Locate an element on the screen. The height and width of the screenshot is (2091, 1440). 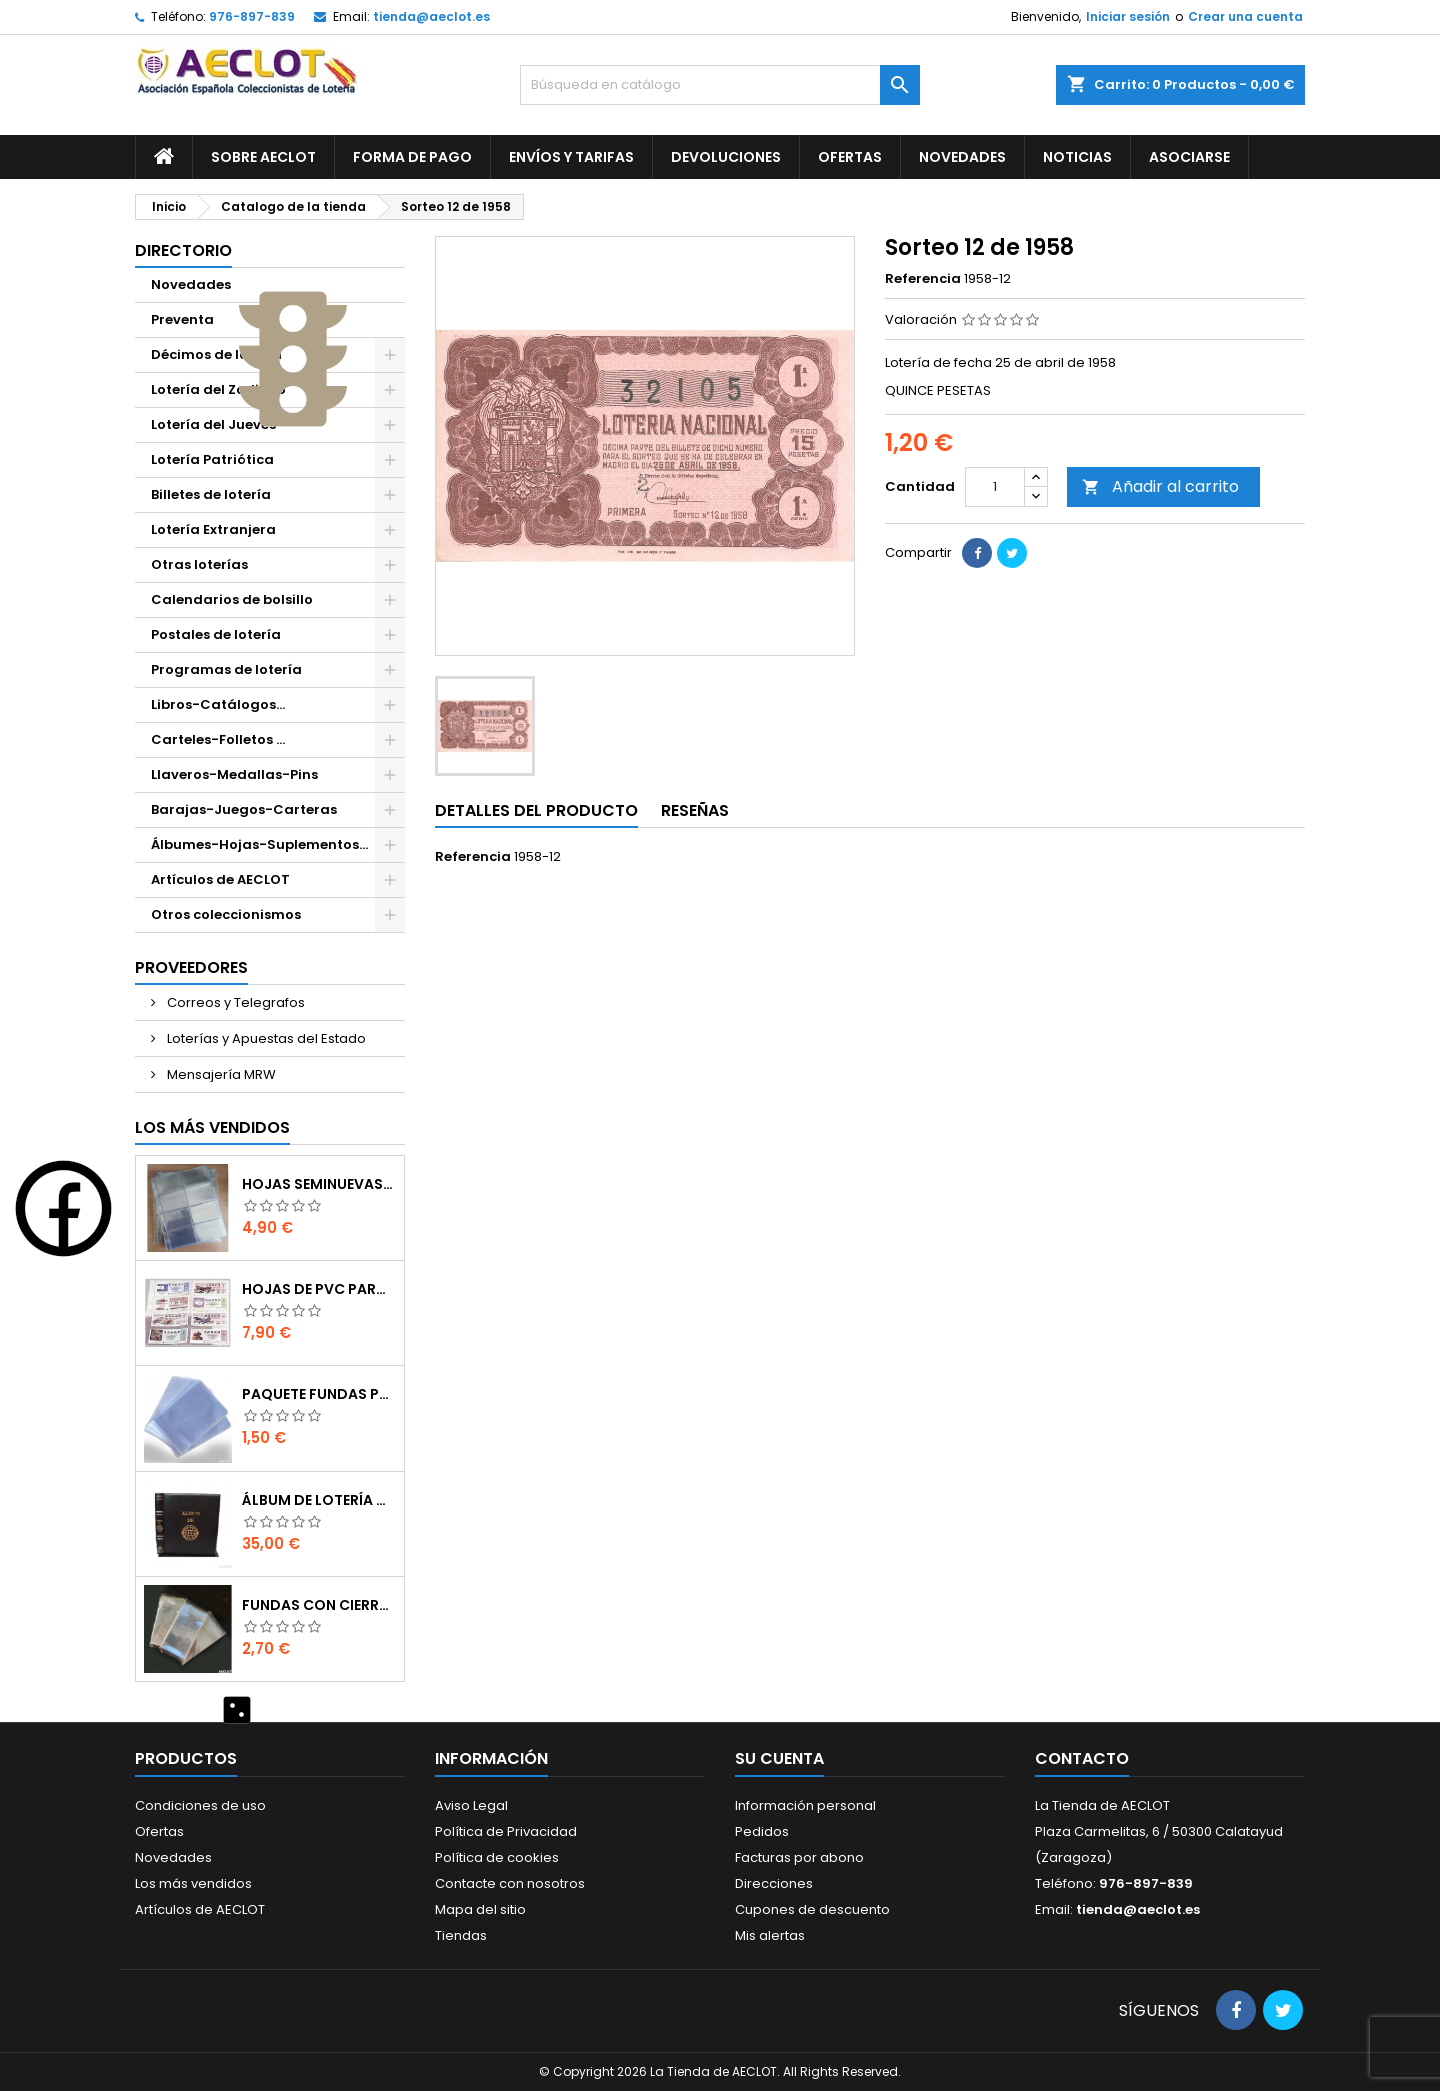
roll the dice or randomize selection is located at coordinates (237, 1710).